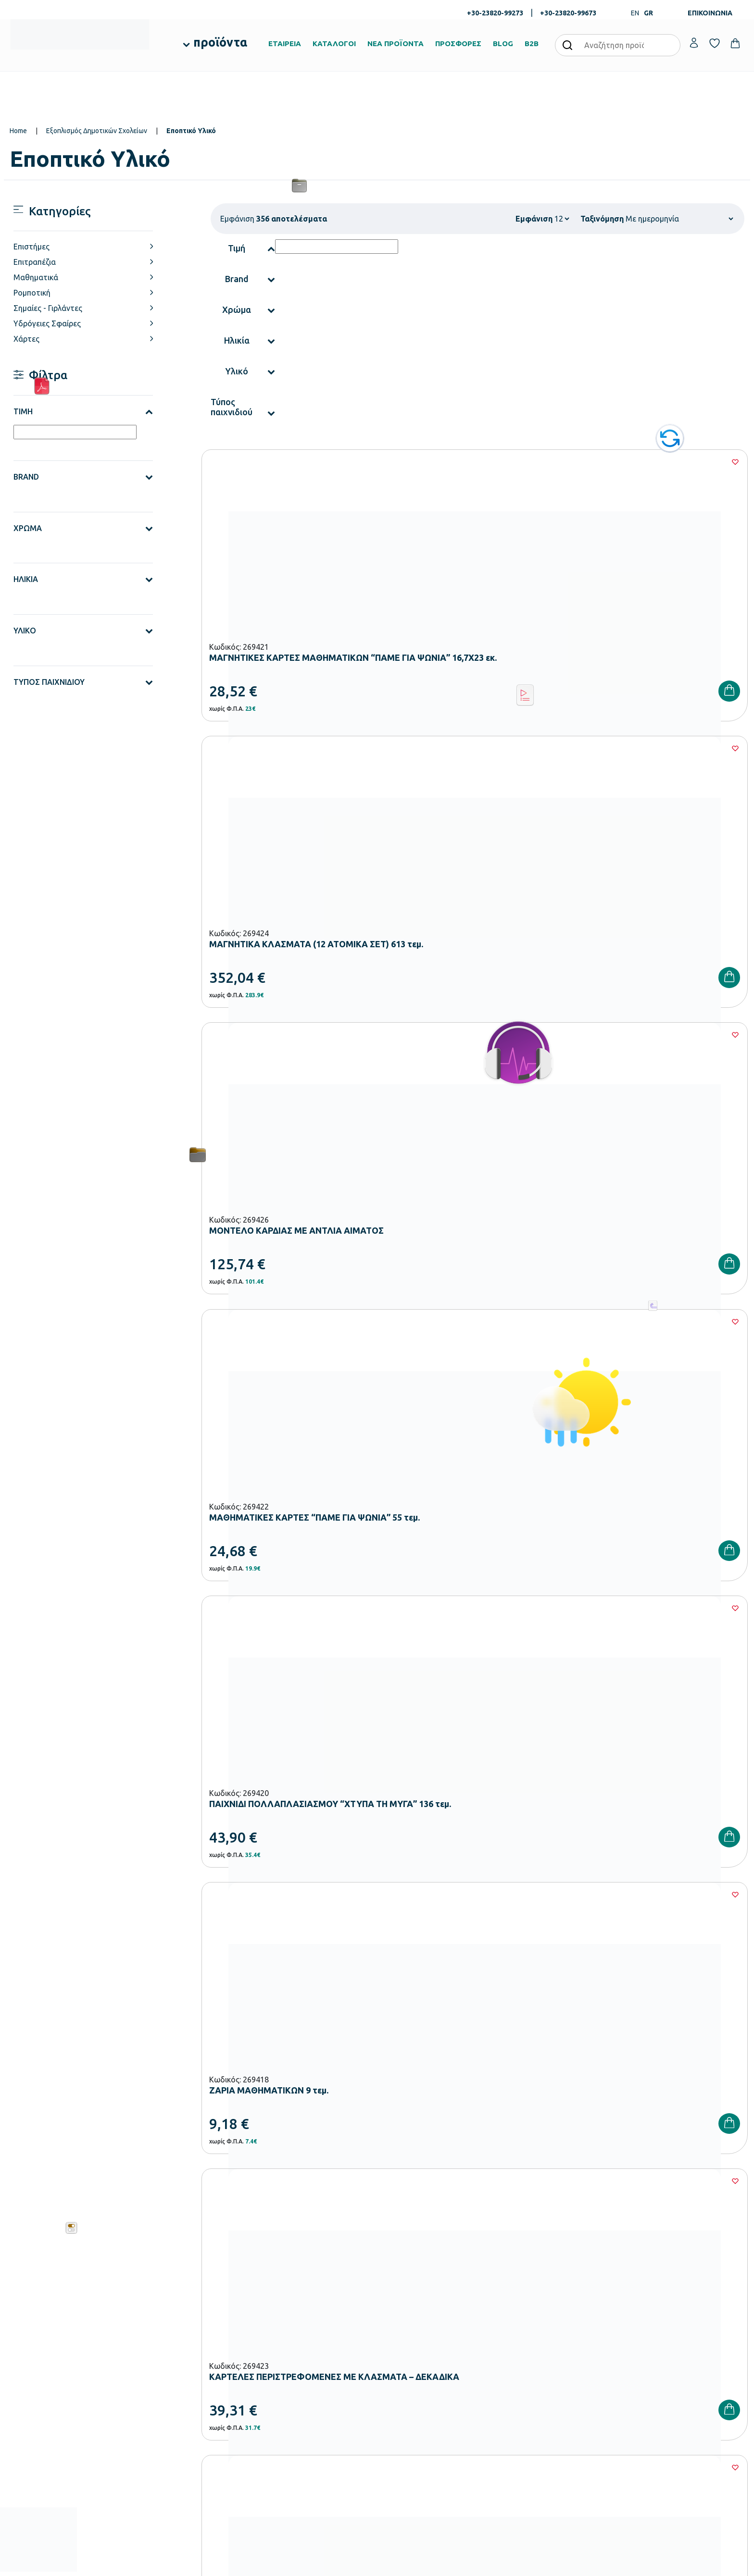  I want to click on a bittorrent torrent file, so click(653, 1305).